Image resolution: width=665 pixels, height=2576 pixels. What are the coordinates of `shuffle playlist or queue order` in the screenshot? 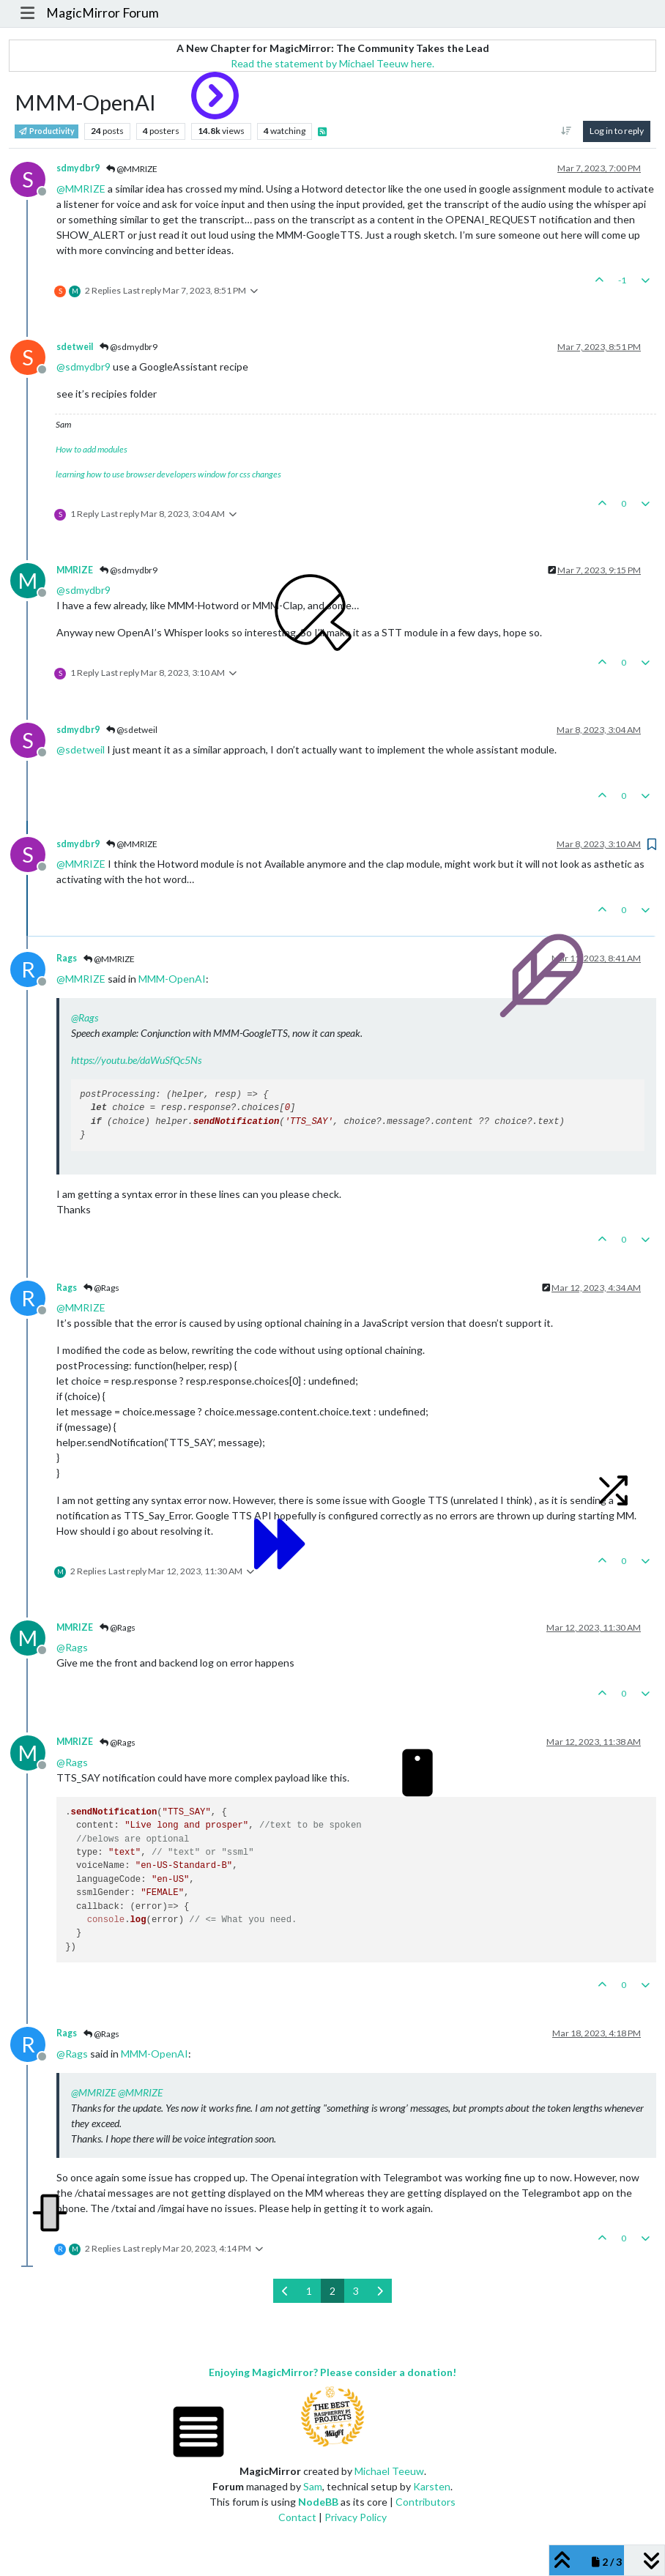 It's located at (612, 1490).